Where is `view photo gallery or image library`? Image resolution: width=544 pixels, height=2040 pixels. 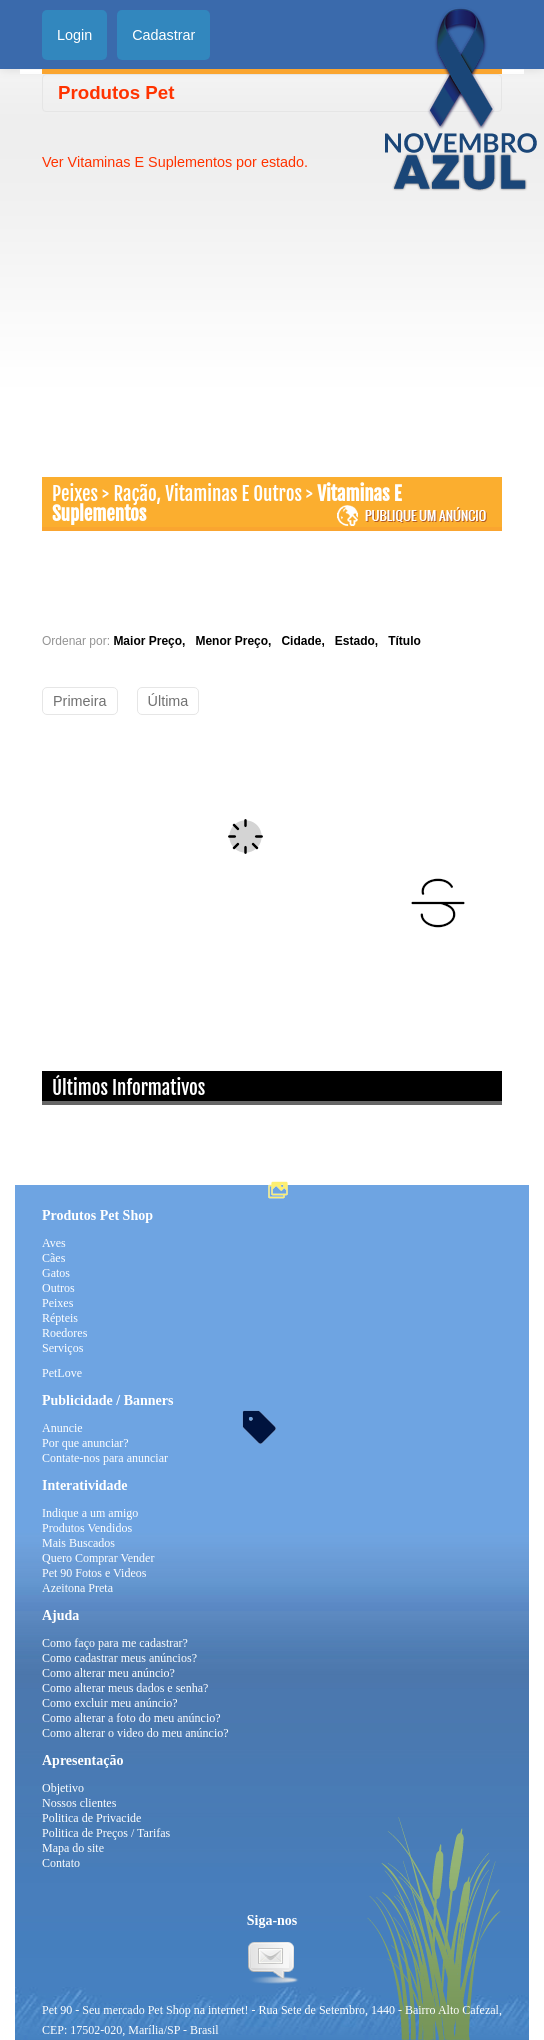 view photo gallery or image library is located at coordinates (278, 1190).